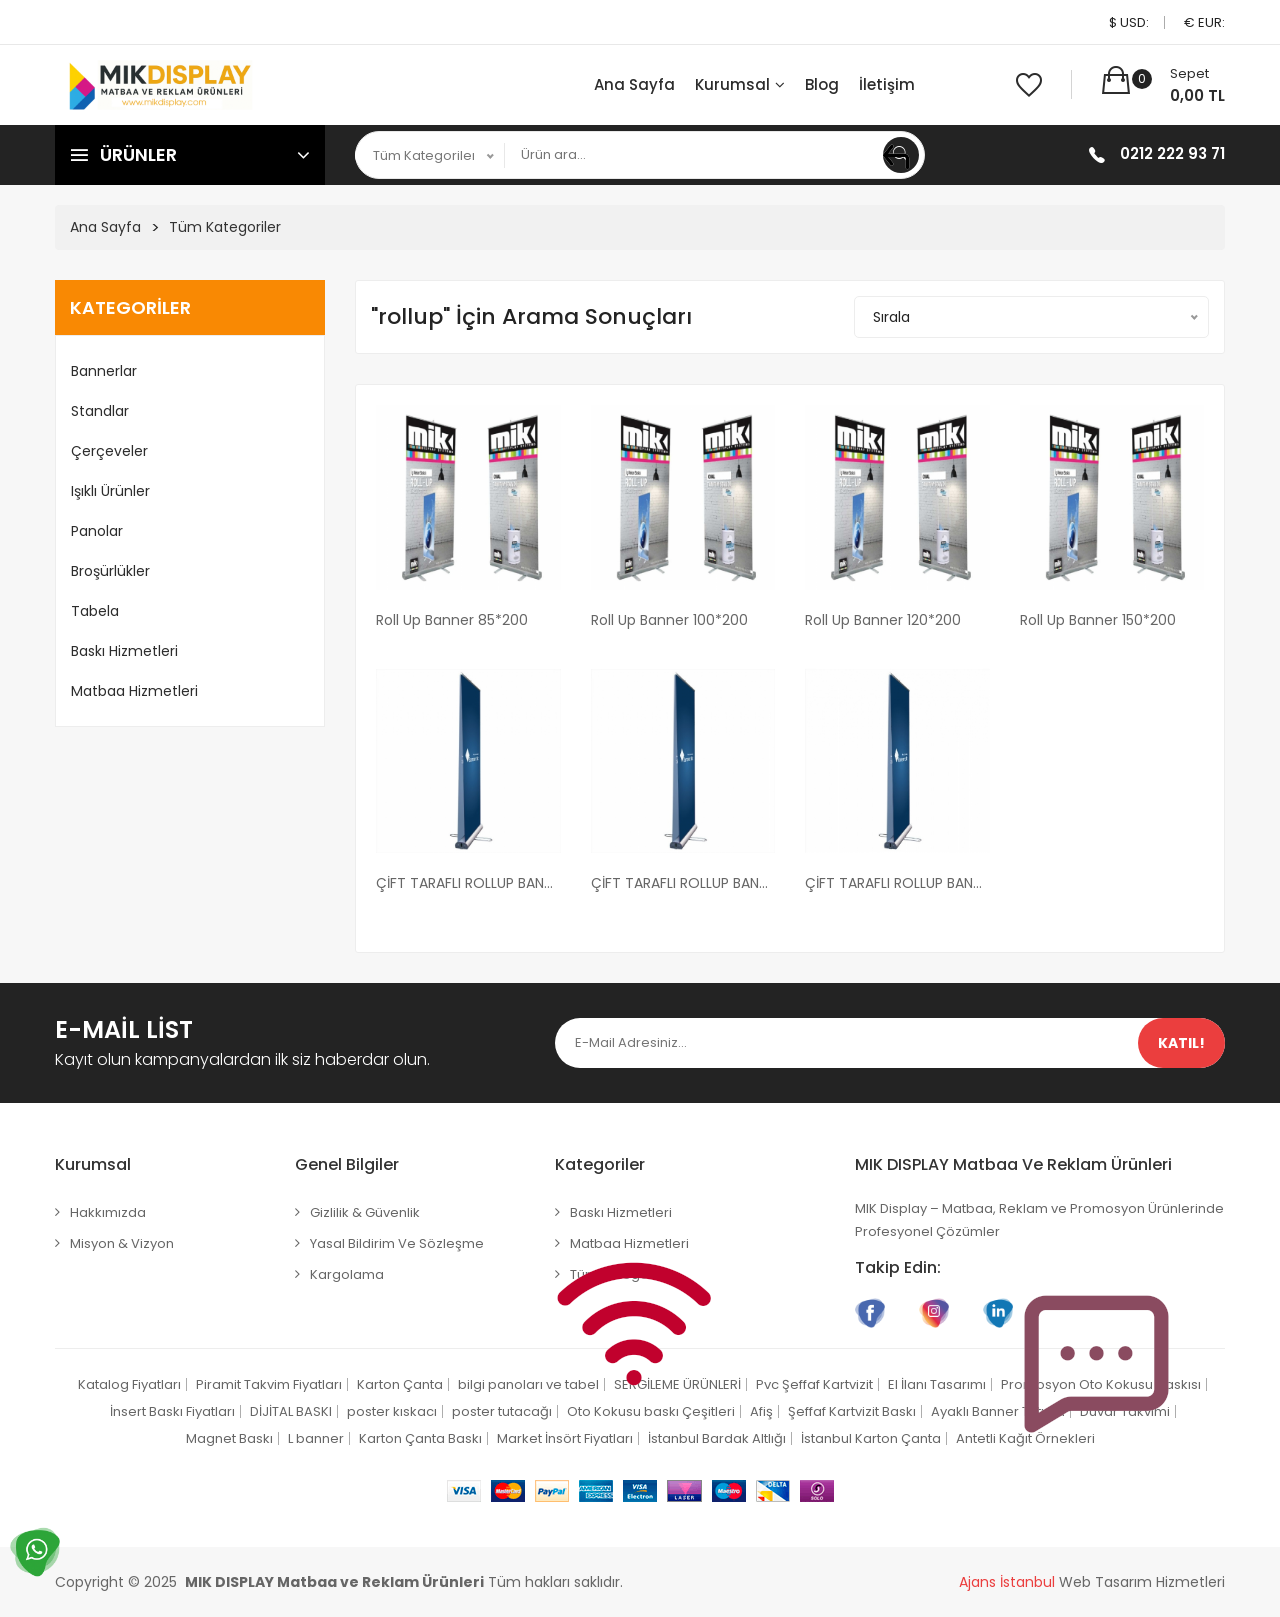 This screenshot has width=1280, height=1617. Describe the element at coordinates (634, 1324) in the screenshot. I see `indicates active wifi connection` at that location.